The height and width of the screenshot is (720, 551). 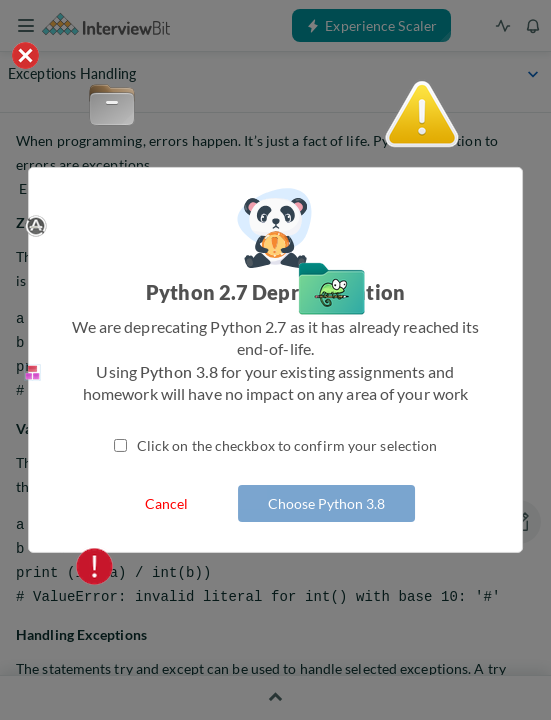 I want to click on indicates important or critical status, so click(x=94, y=566).